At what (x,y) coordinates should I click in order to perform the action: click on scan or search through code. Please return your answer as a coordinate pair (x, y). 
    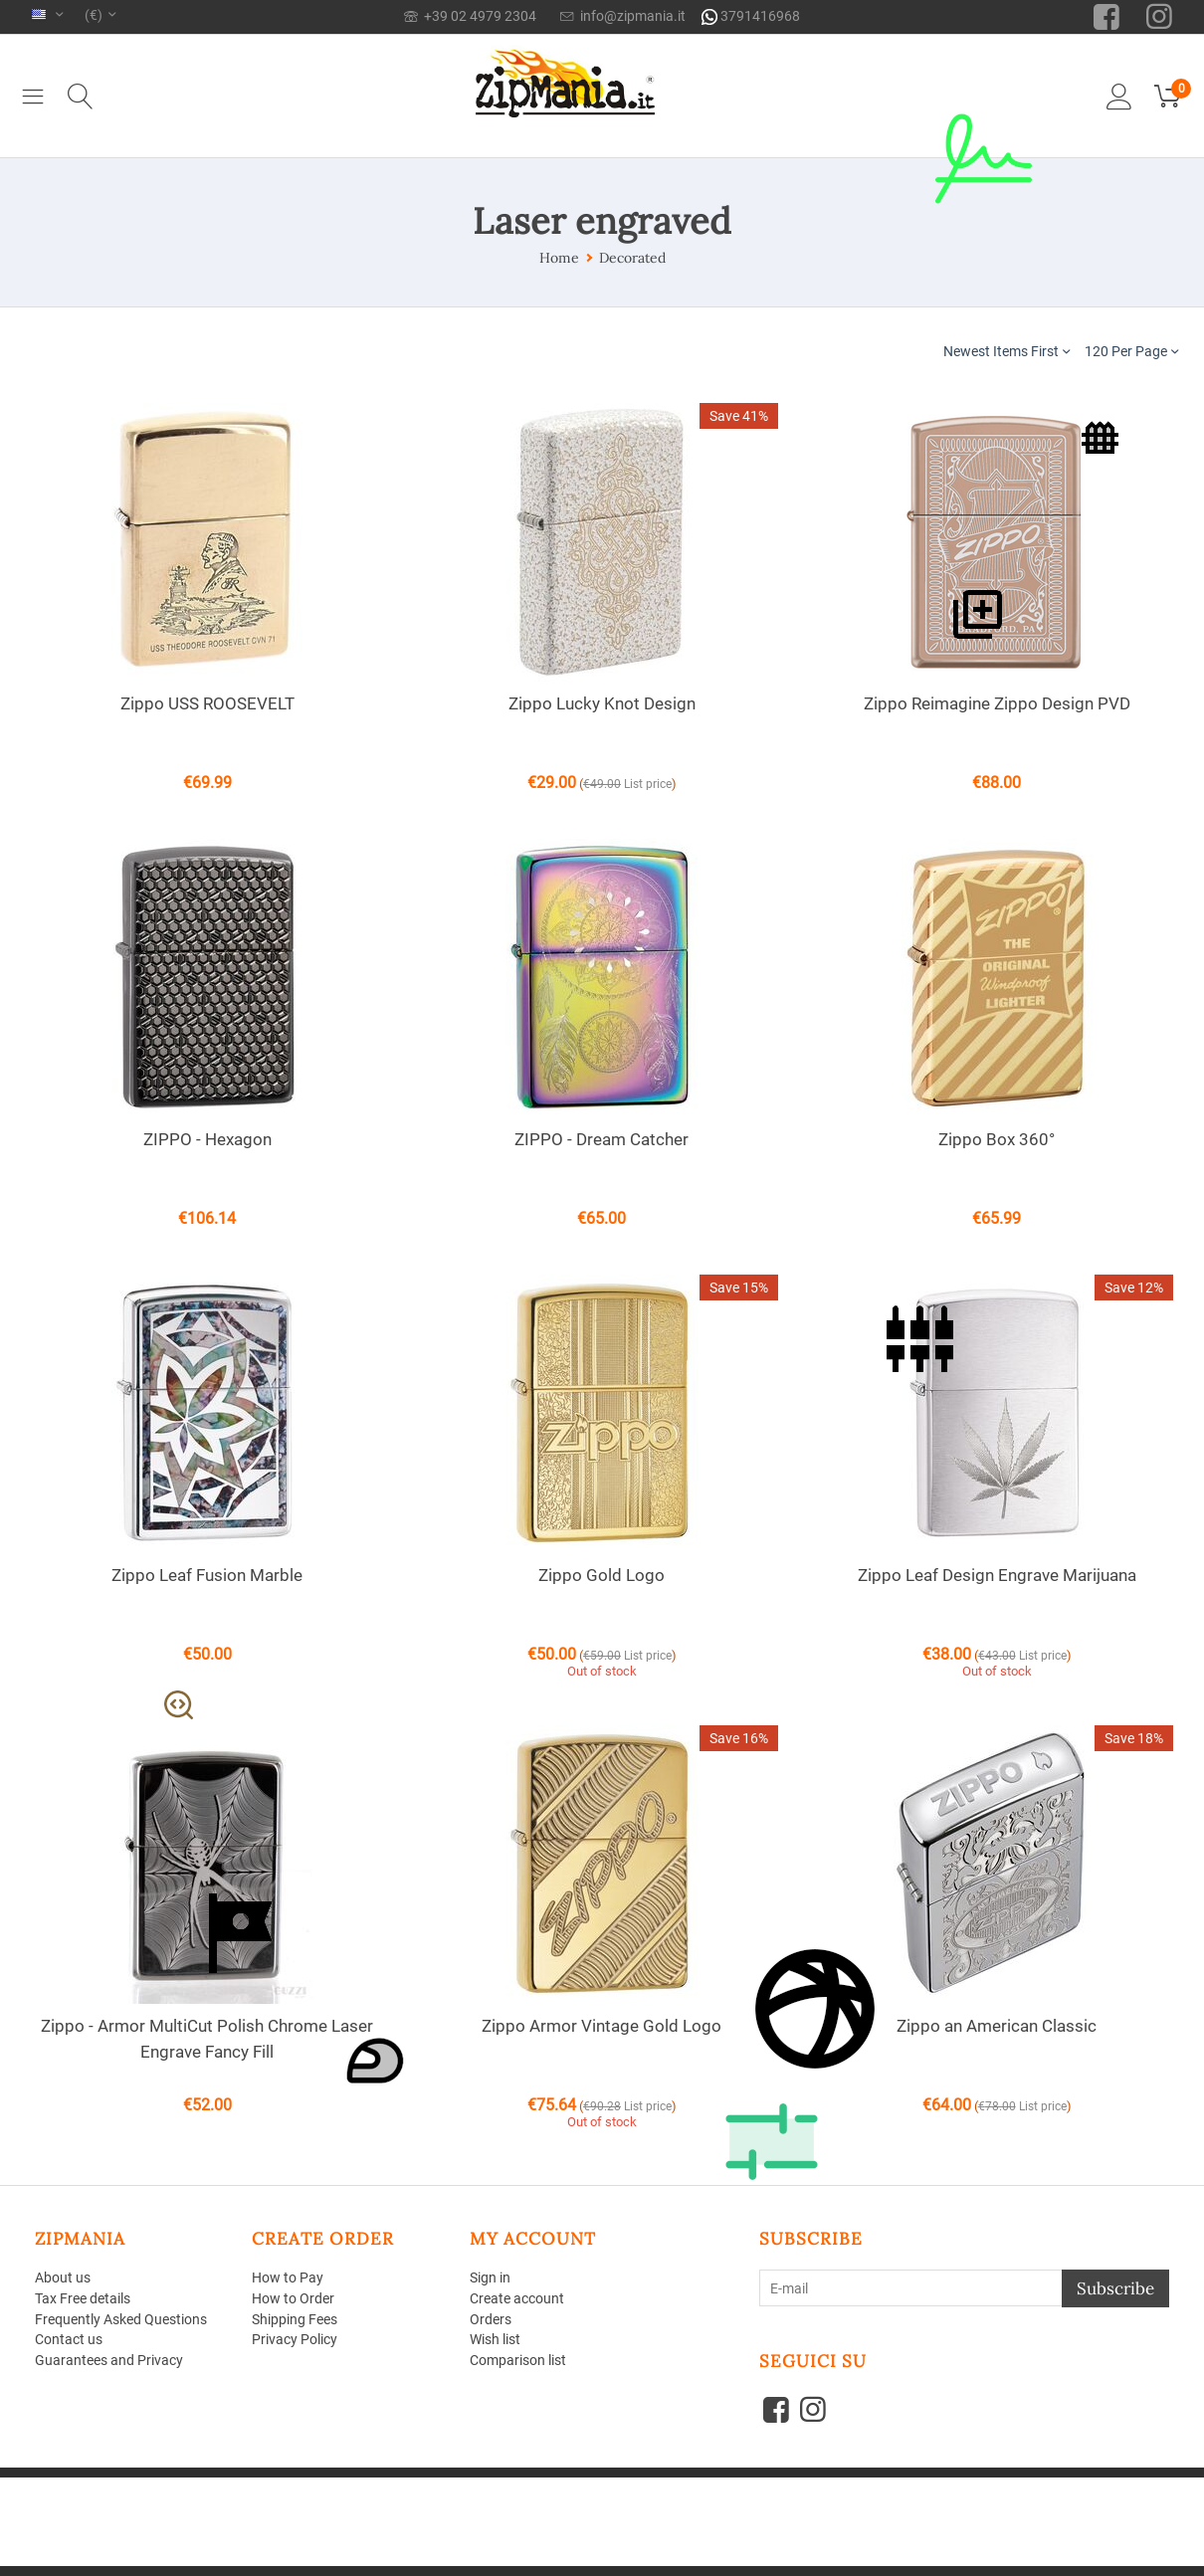
    Looking at the image, I should click on (178, 1704).